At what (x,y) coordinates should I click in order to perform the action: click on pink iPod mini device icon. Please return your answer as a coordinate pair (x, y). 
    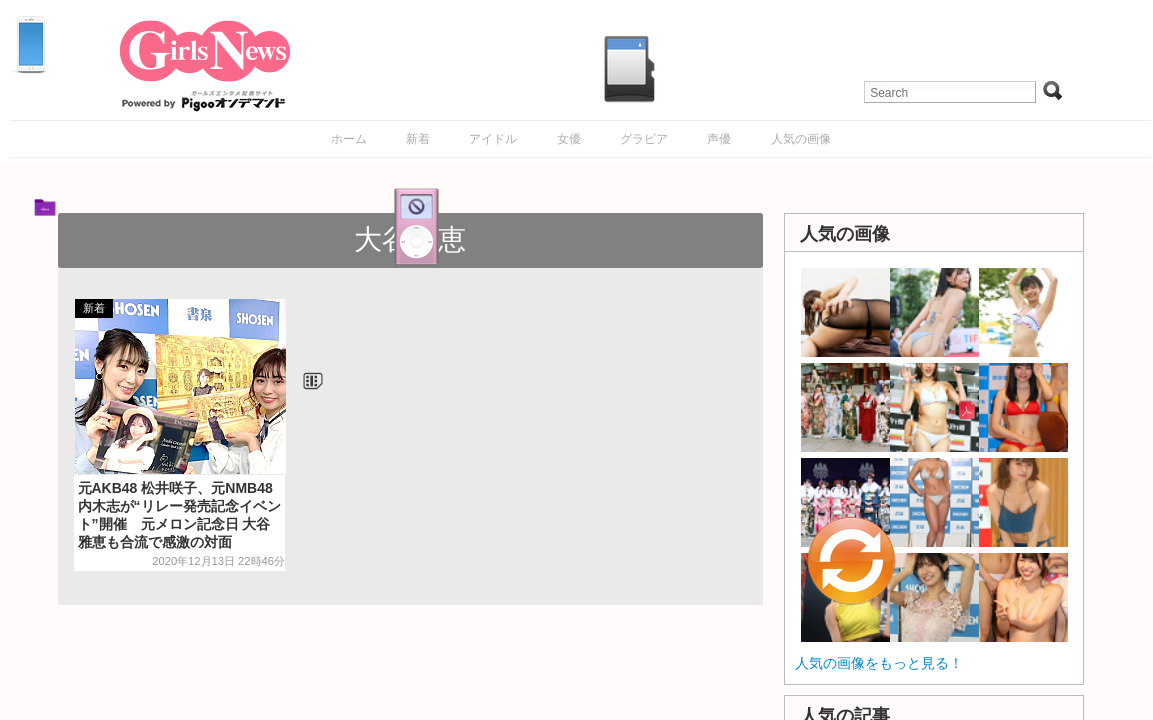
    Looking at the image, I should click on (416, 227).